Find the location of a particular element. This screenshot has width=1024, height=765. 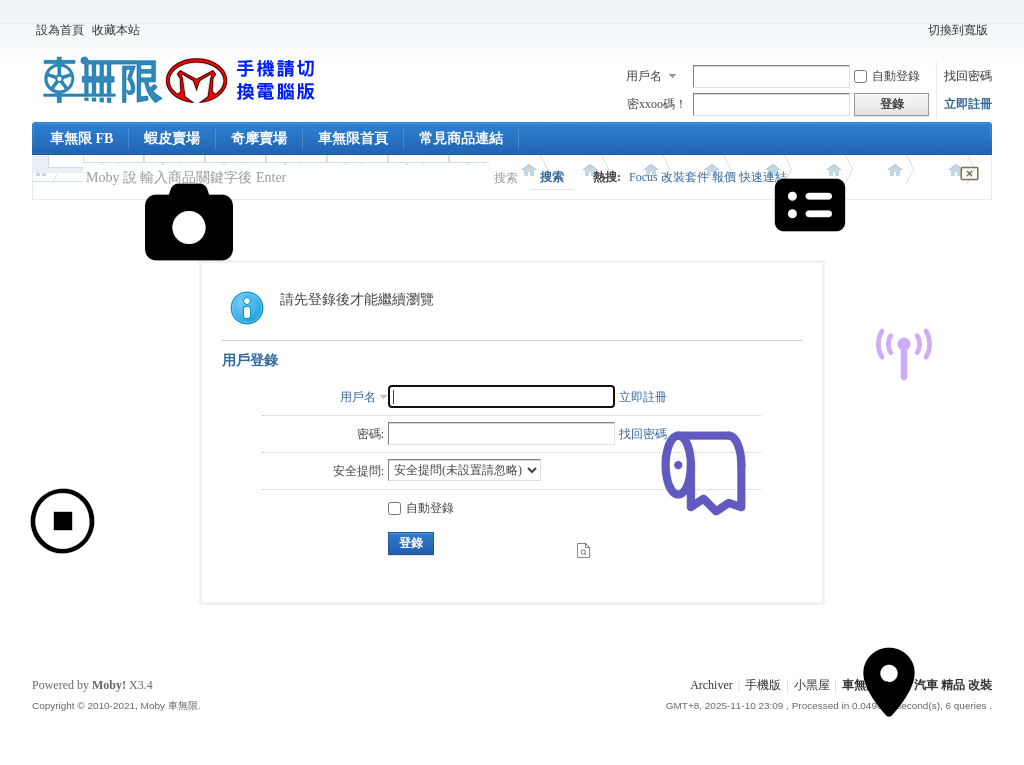

close or dismiss a modal window is located at coordinates (969, 173).